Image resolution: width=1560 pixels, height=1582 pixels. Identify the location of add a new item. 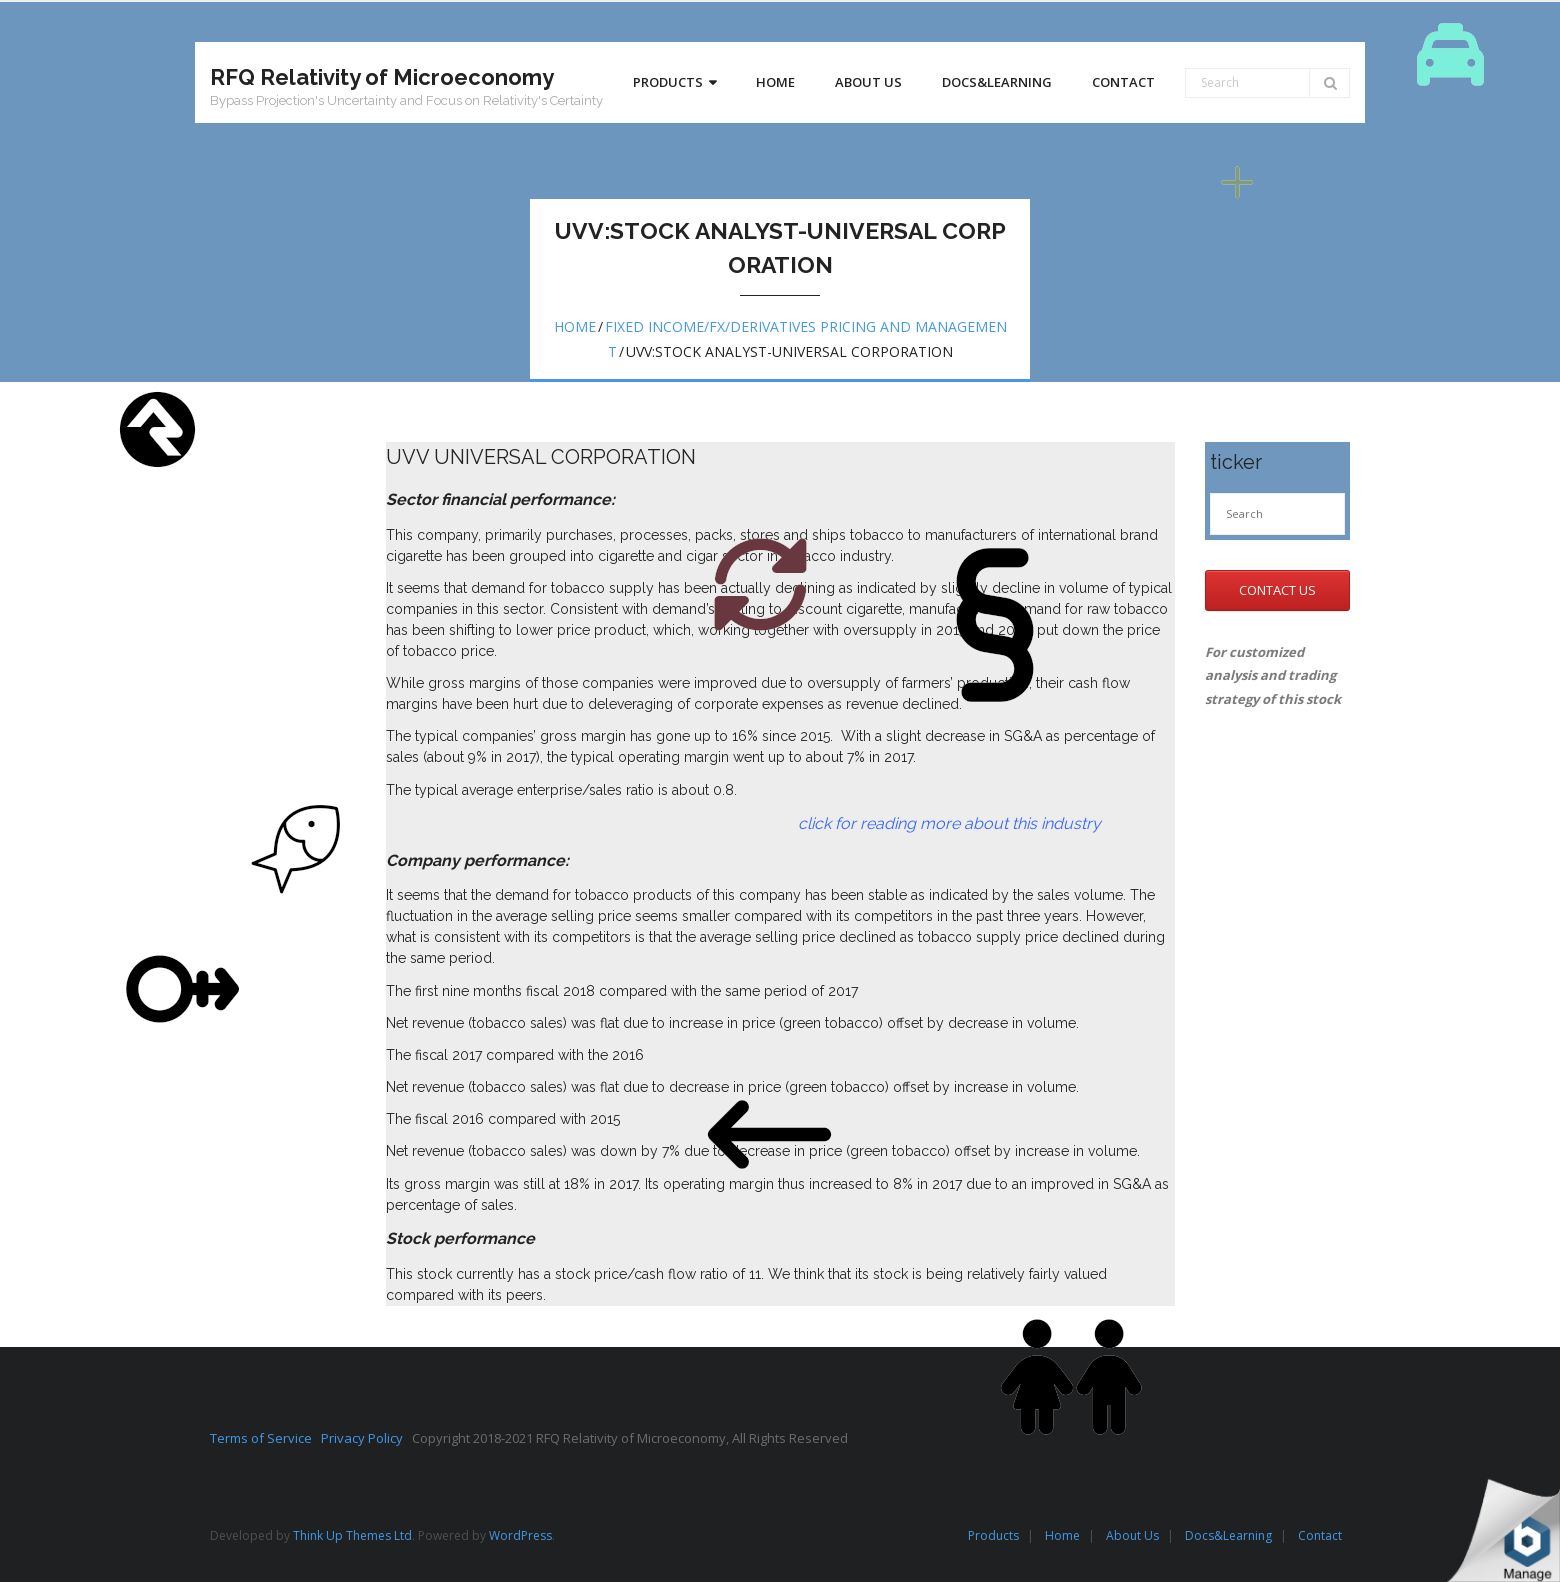
(1238, 183).